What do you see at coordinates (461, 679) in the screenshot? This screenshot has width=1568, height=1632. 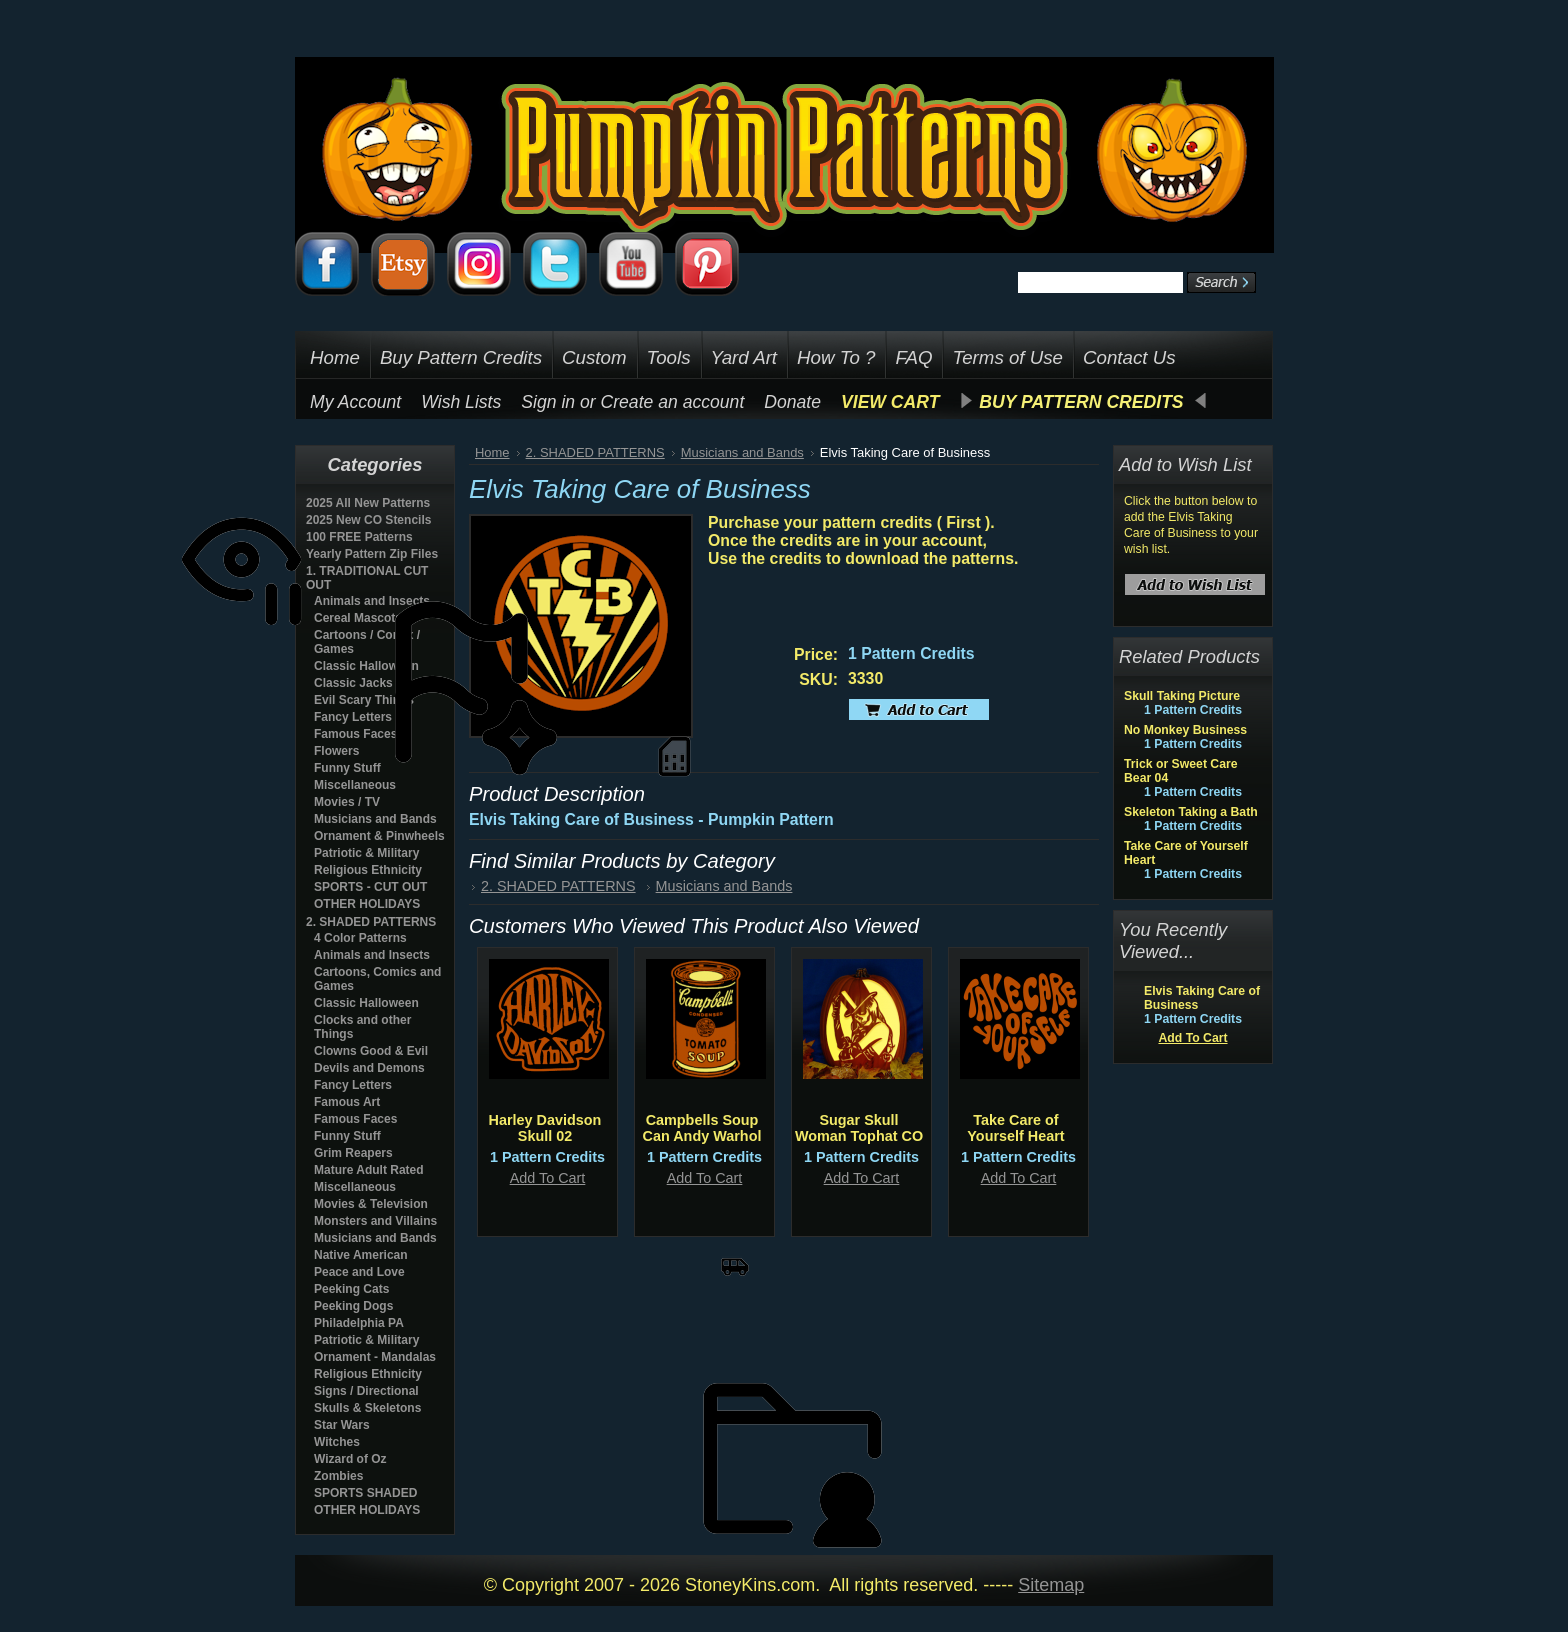 I see `flag content for AI review or processing` at bounding box center [461, 679].